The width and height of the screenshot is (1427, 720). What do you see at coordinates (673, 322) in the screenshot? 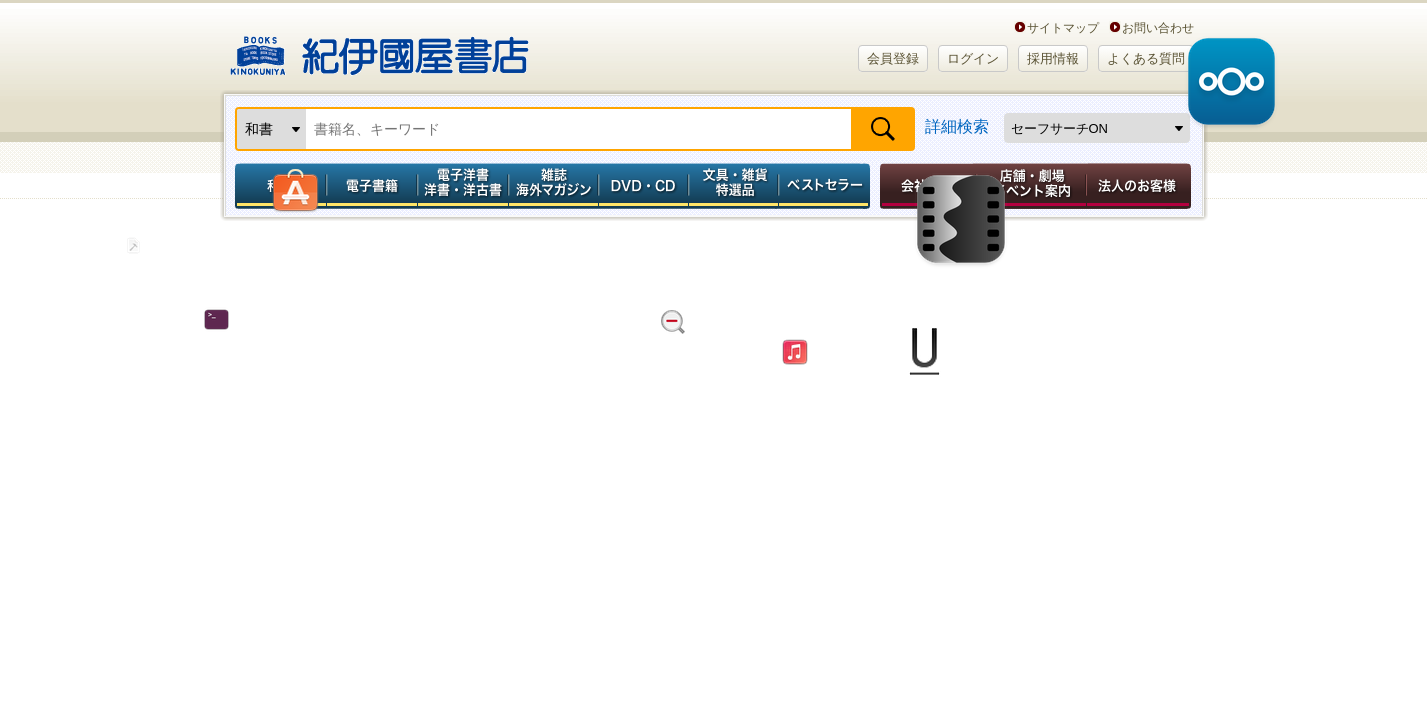
I see `zoom out of the current view` at bounding box center [673, 322].